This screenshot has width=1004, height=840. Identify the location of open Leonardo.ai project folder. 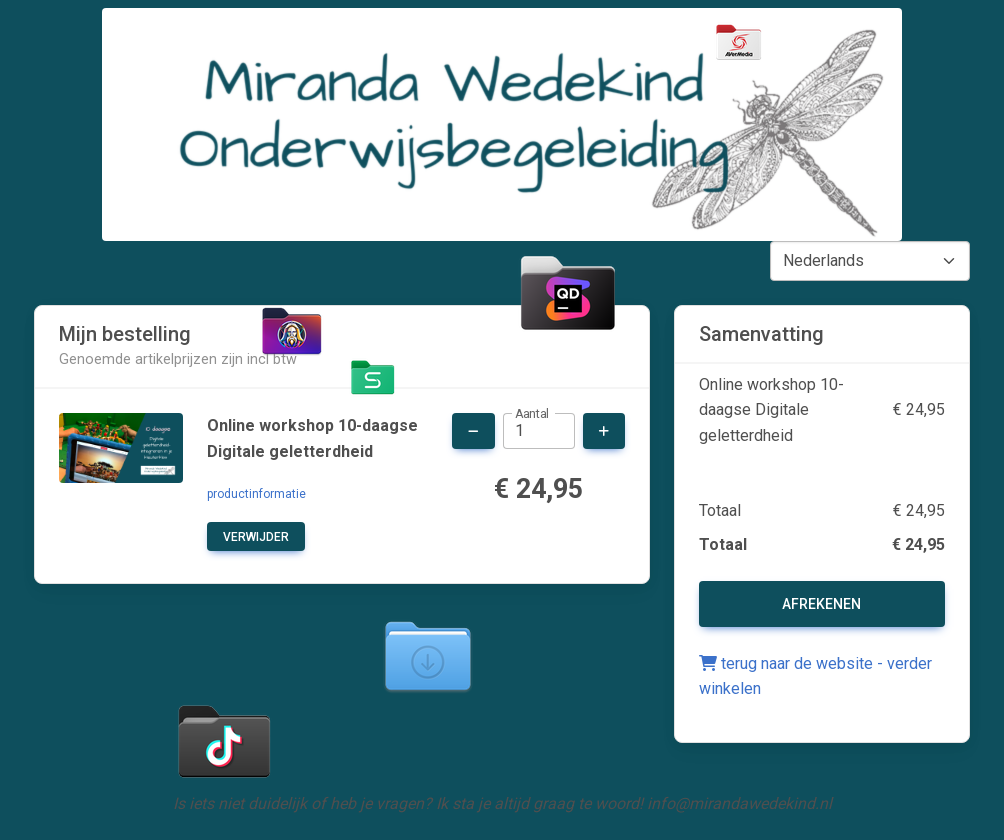
(291, 332).